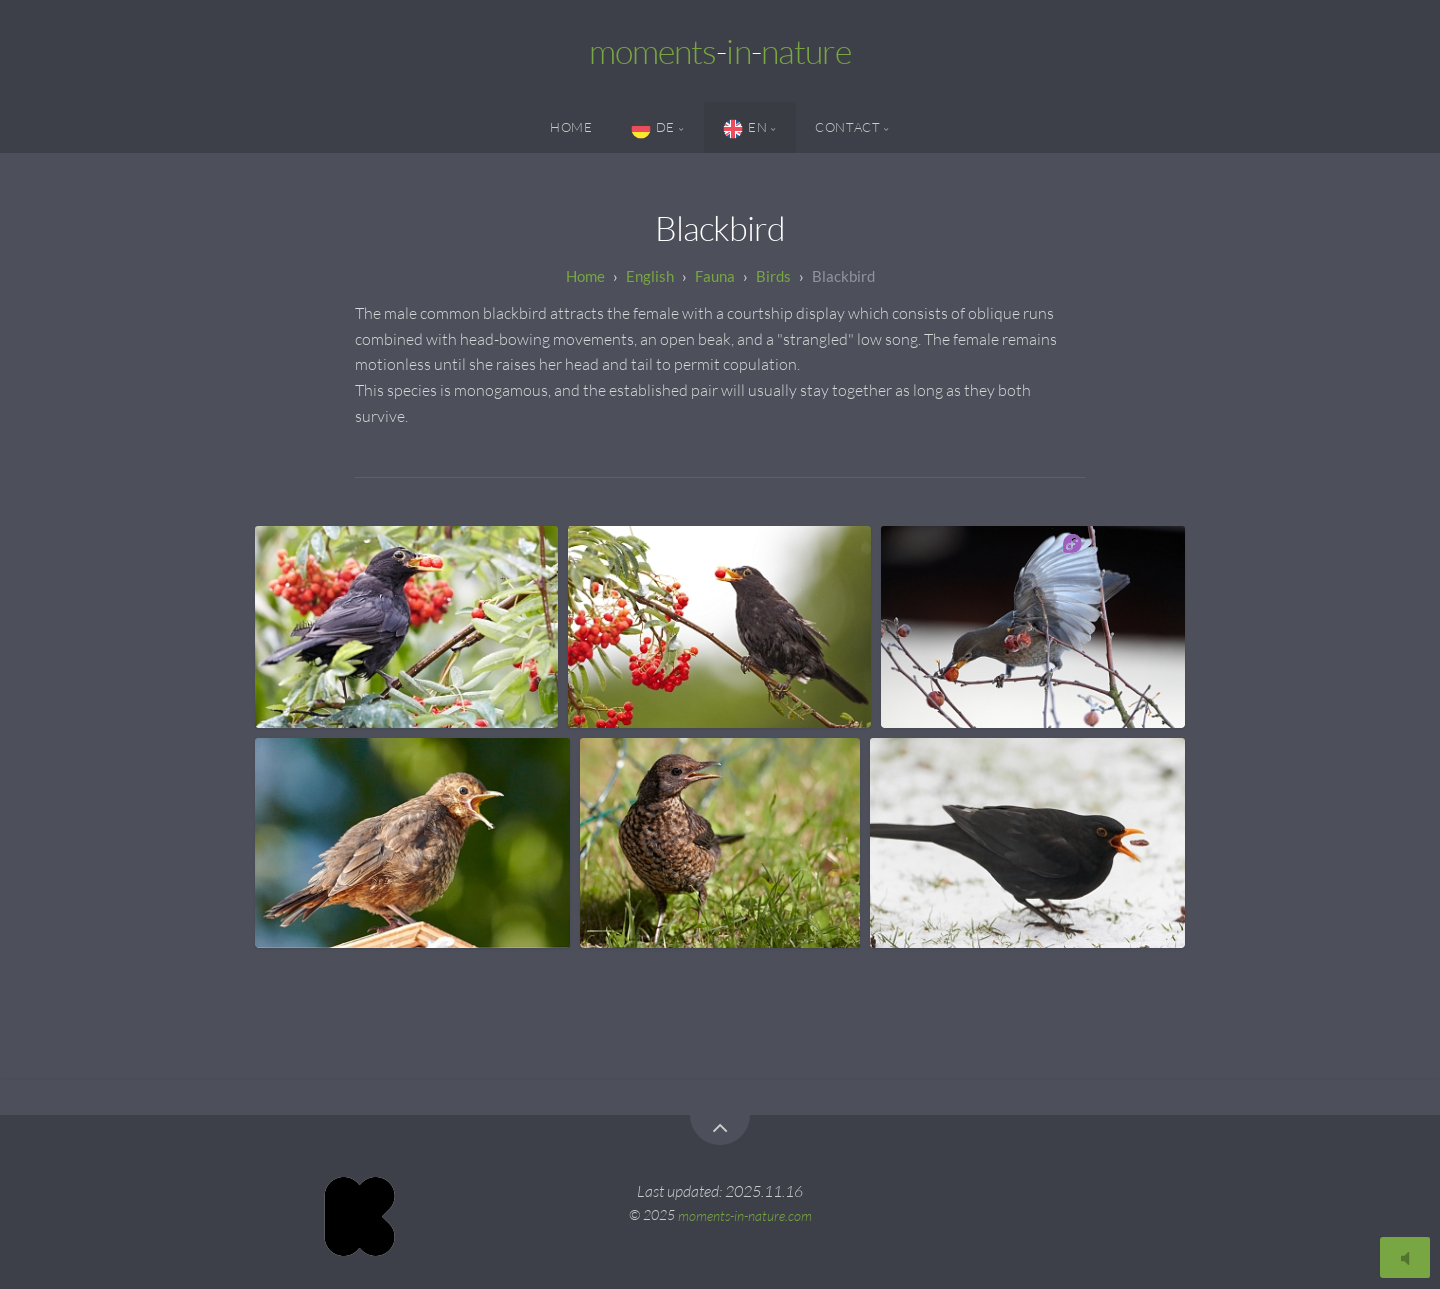  Describe the element at coordinates (358, 1216) in the screenshot. I see `link to Kickstarter profile or campaign` at that location.